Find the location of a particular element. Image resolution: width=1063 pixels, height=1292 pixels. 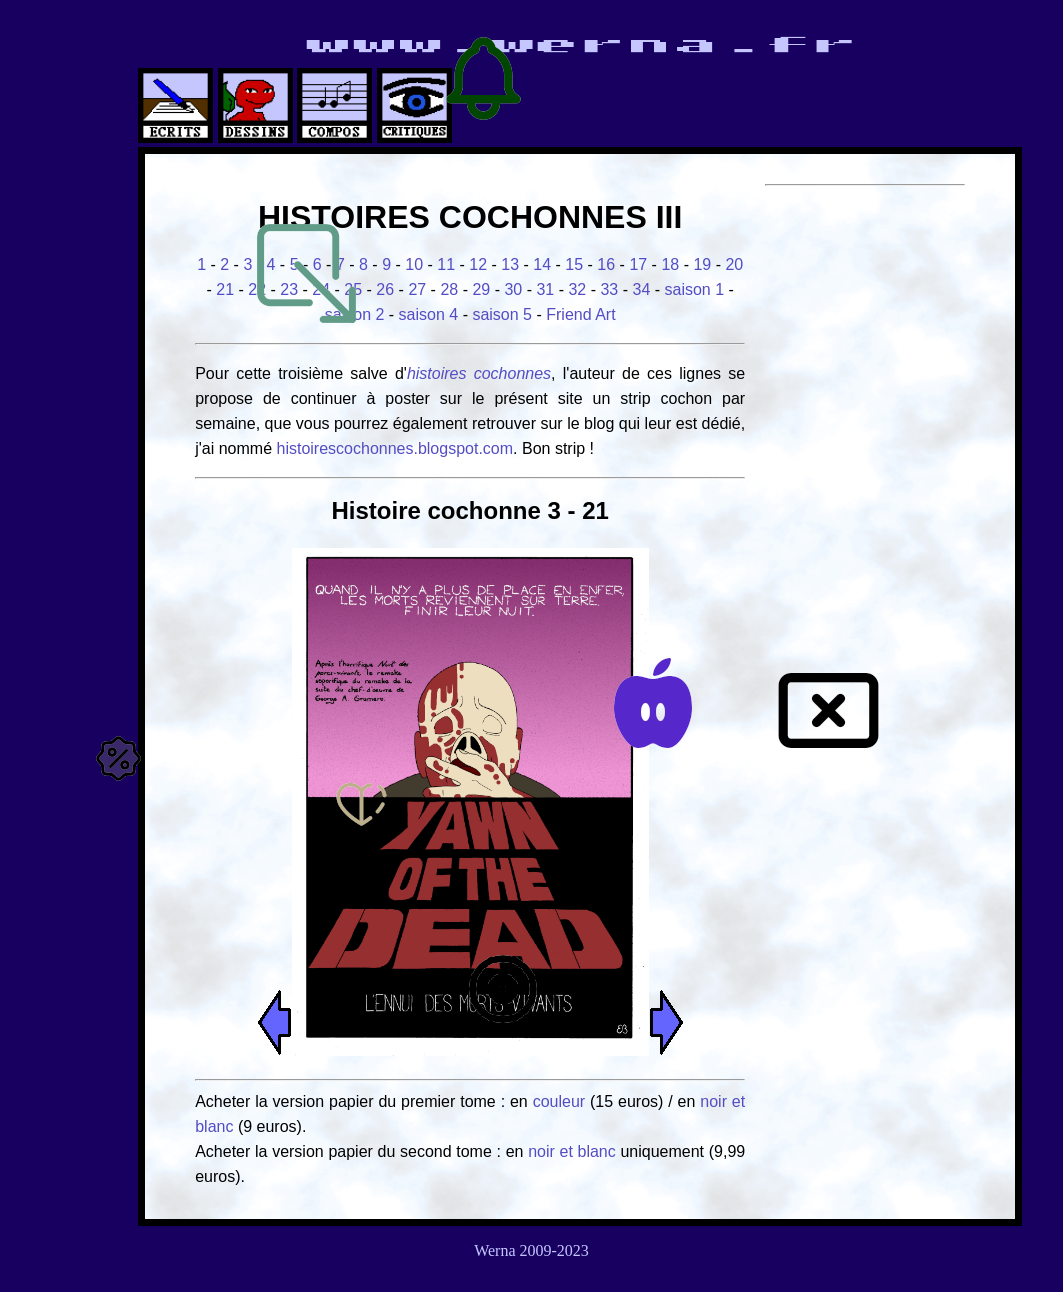

indicates partial like or favorite status is located at coordinates (361, 802).